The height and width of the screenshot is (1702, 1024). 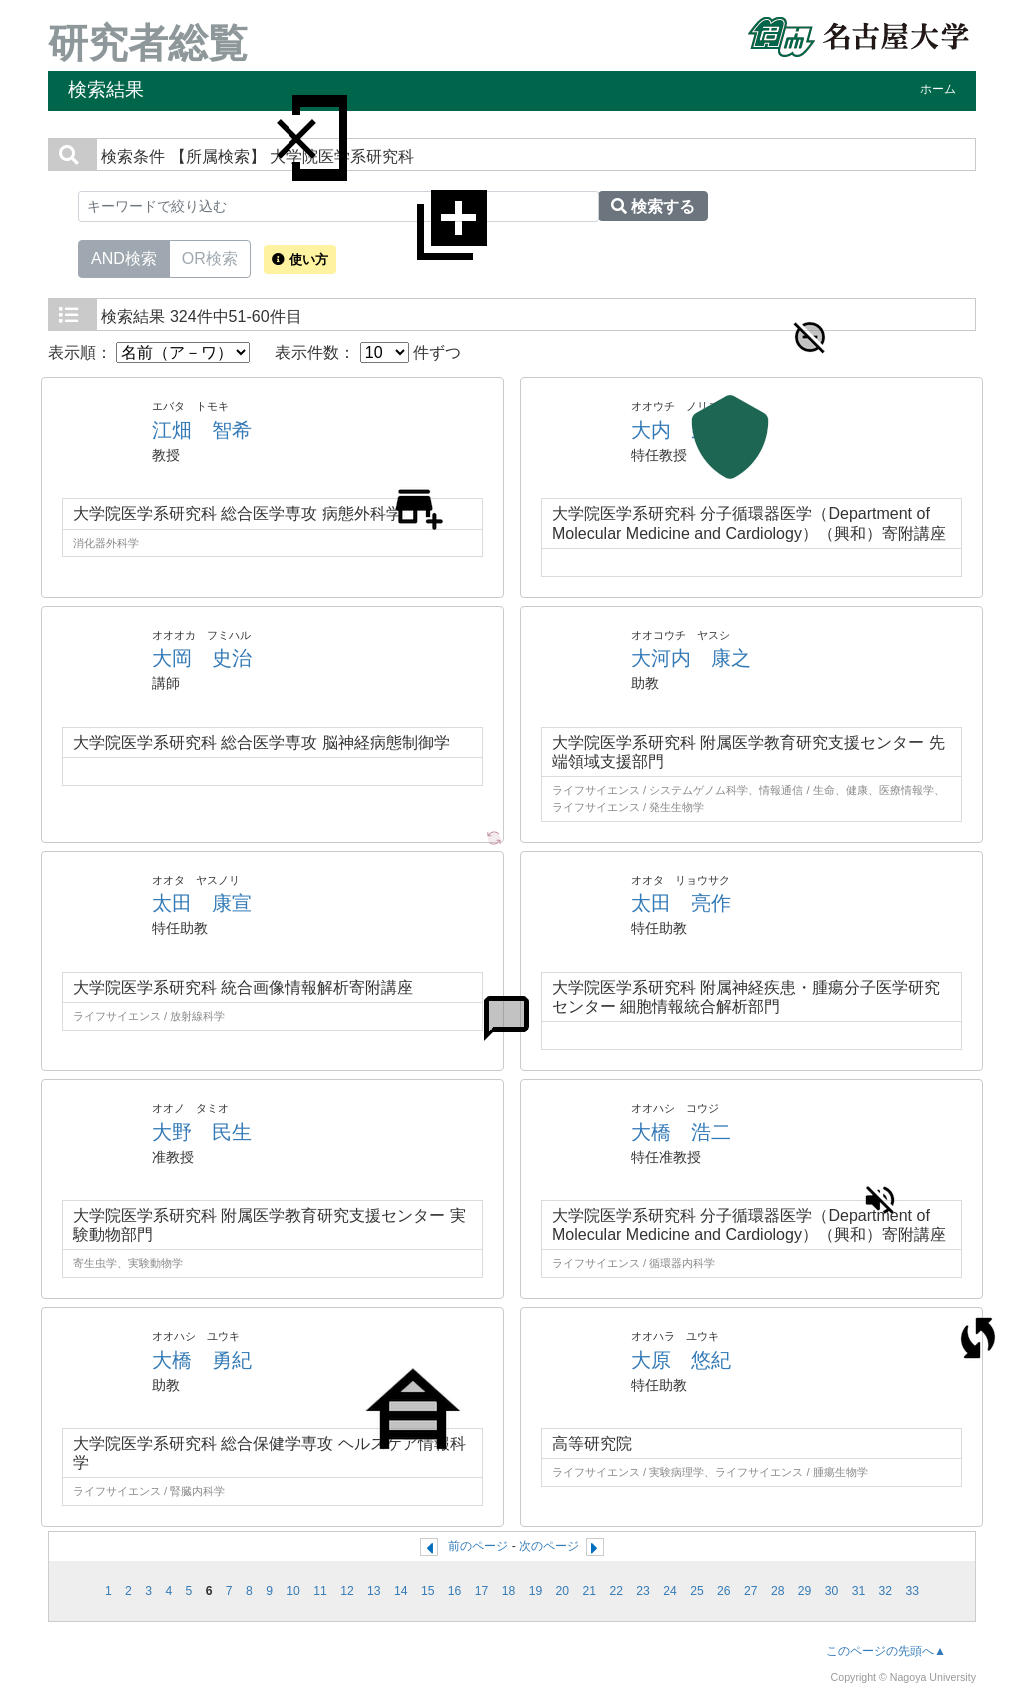 What do you see at coordinates (419, 506) in the screenshot?
I see `add a new business location` at bounding box center [419, 506].